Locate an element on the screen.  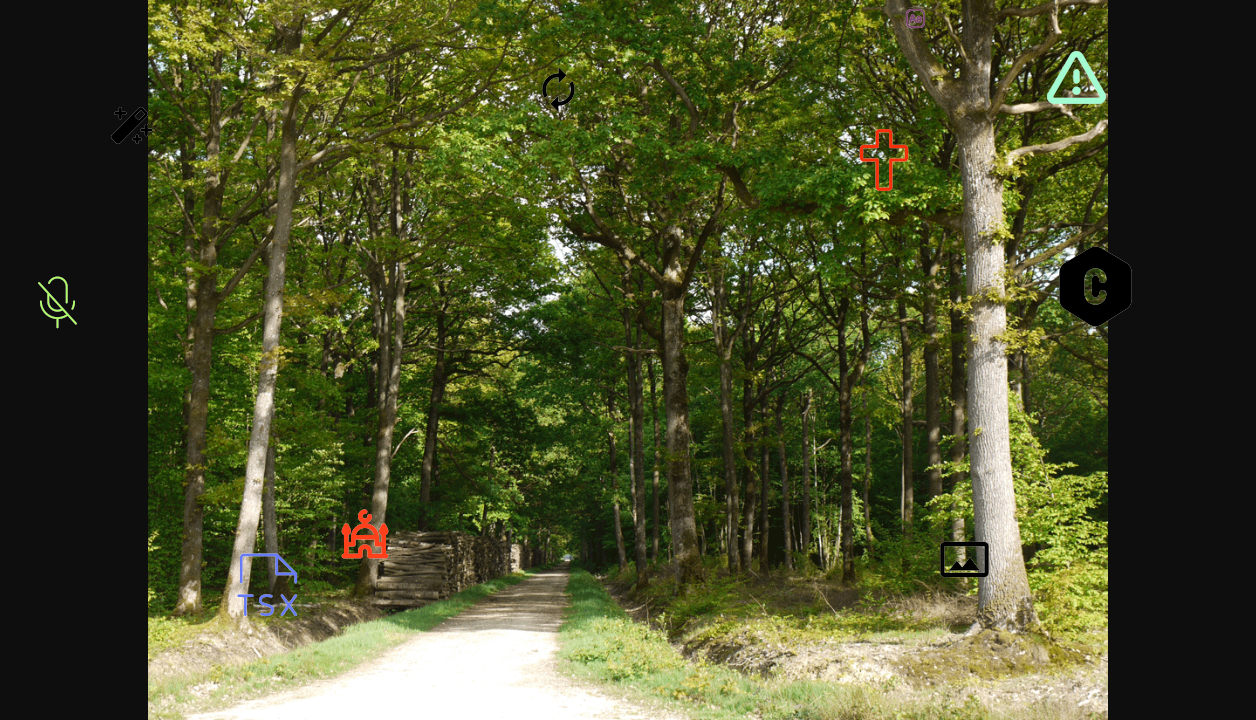
open a typescript react component file is located at coordinates (268, 587).